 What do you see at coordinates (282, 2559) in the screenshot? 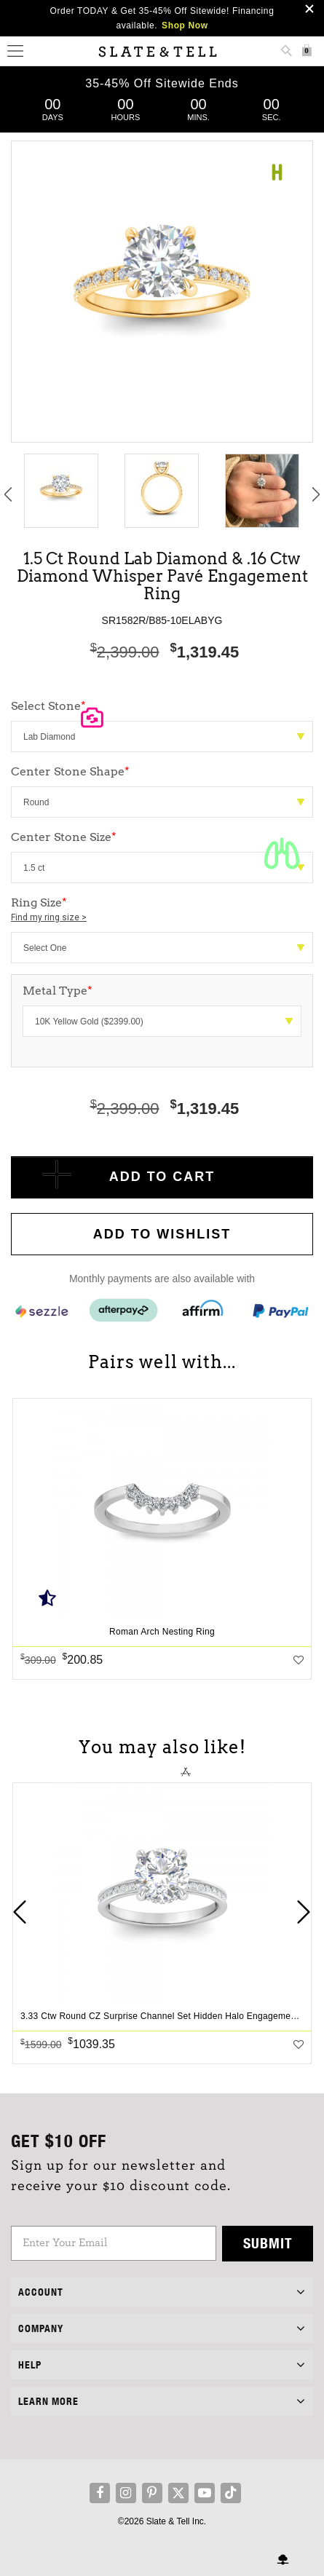
I see `cloud data sync status` at bounding box center [282, 2559].